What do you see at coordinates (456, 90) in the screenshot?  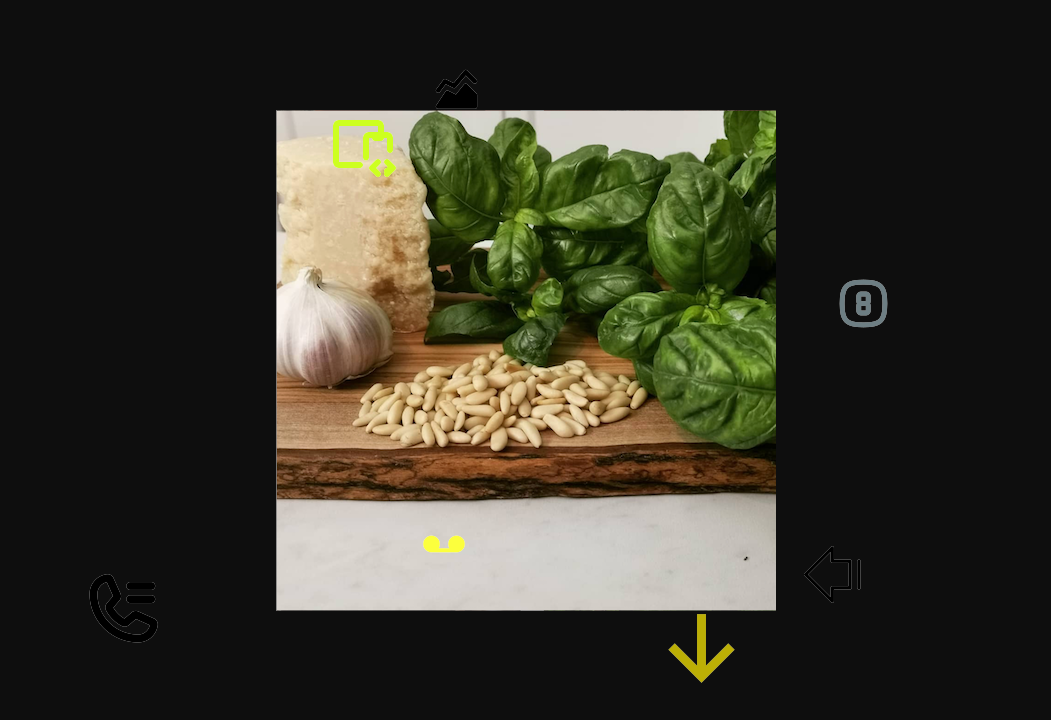 I see `view area chart with trend line` at bounding box center [456, 90].